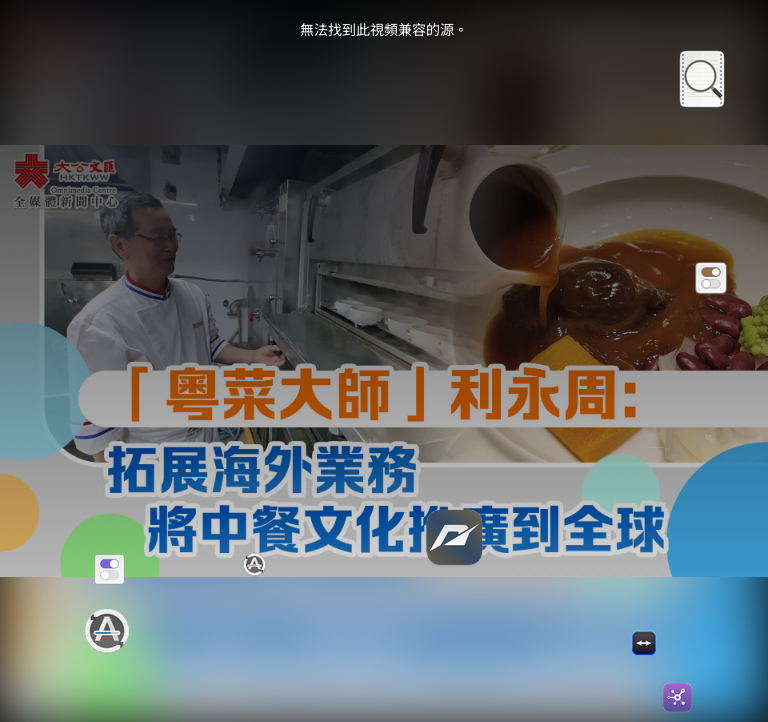 This screenshot has width=768, height=722. I want to click on open TeamViewer for remote desktop access, so click(644, 643).